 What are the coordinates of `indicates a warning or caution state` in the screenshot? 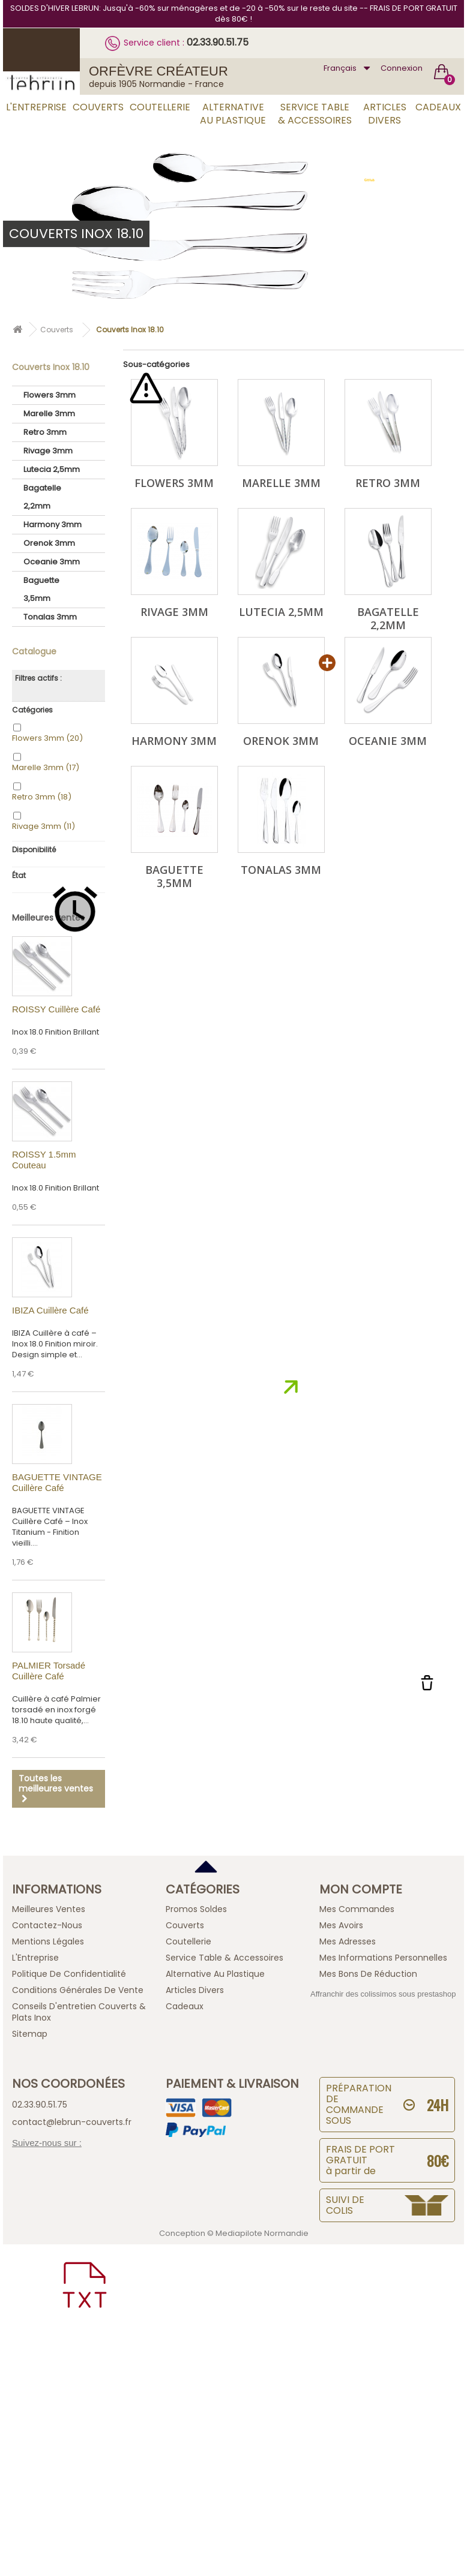 It's located at (146, 389).